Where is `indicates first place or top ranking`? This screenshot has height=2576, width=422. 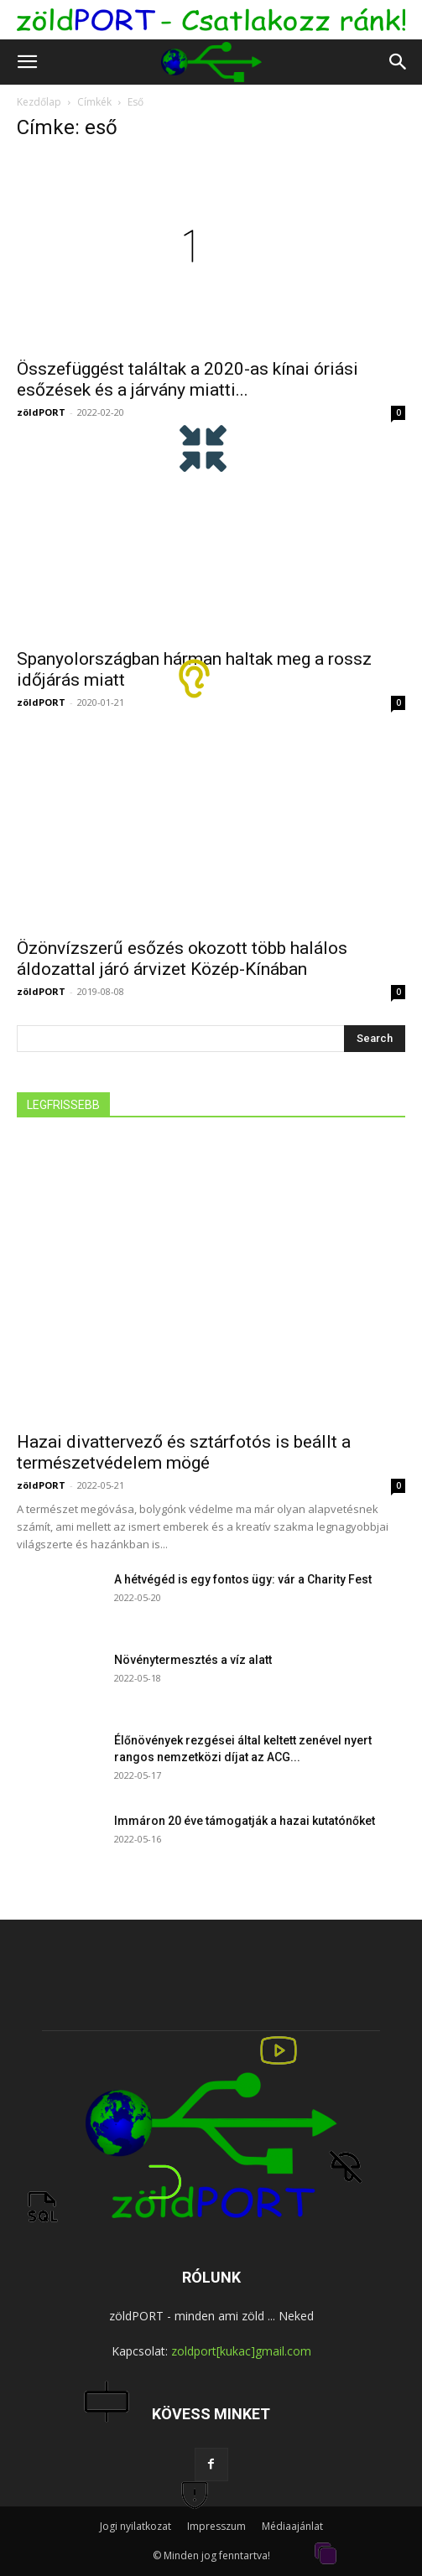 indicates first place or top ranking is located at coordinates (190, 246).